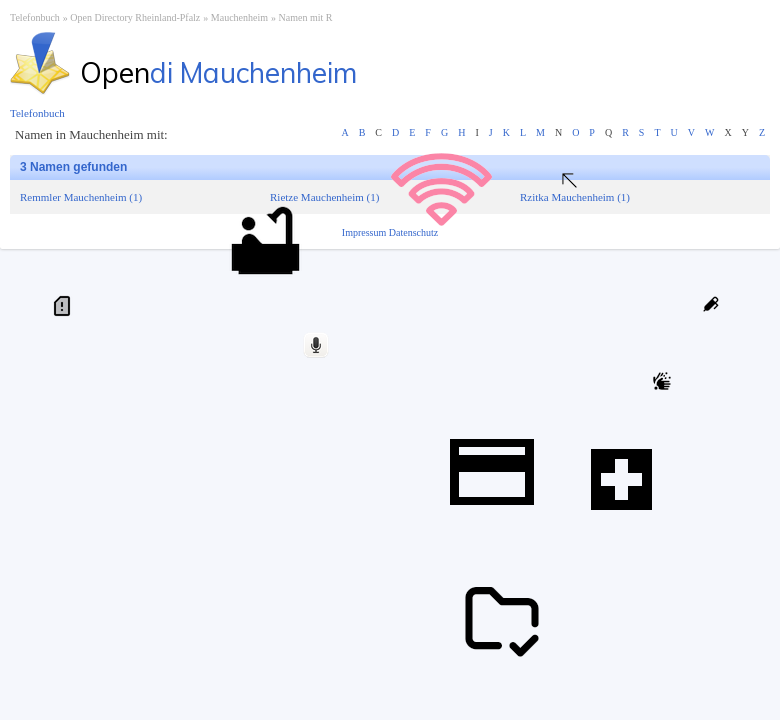 The image size is (780, 720). What do you see at coordinates (710, 304) in the screenshot?
I see `edit or compose content` at bounding box center [710, 304].